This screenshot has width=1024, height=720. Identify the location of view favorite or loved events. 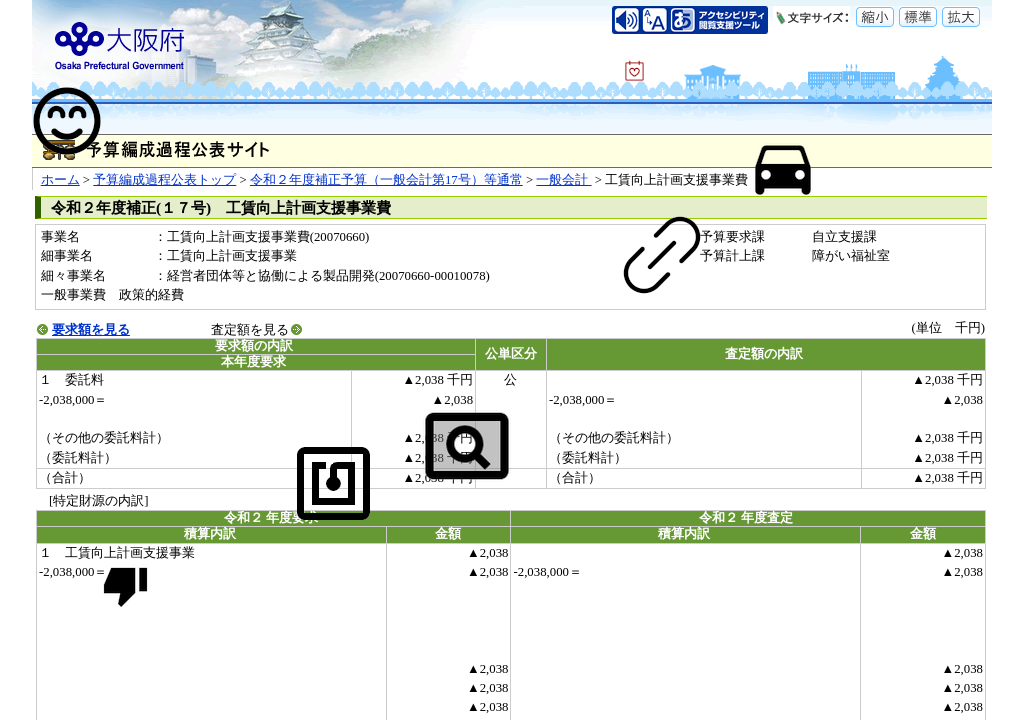
(634, 71).